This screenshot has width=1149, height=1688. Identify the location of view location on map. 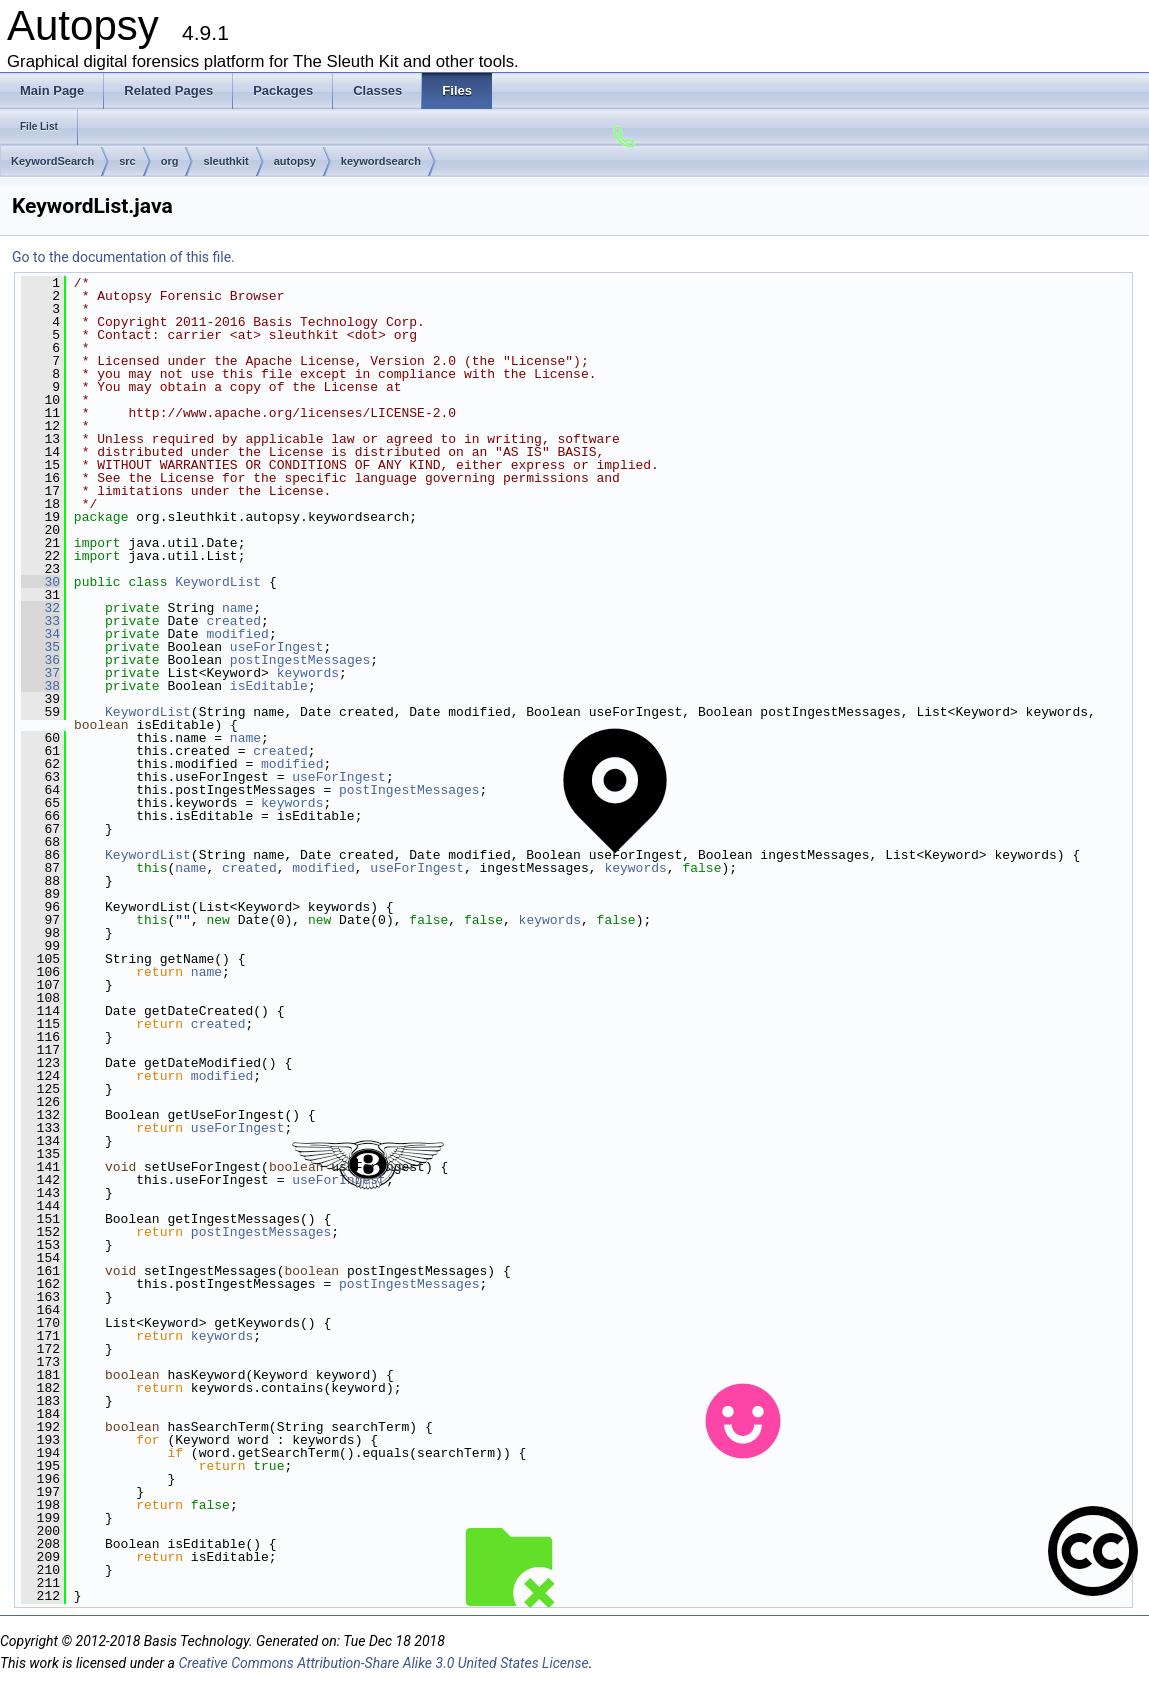
(615, 786).